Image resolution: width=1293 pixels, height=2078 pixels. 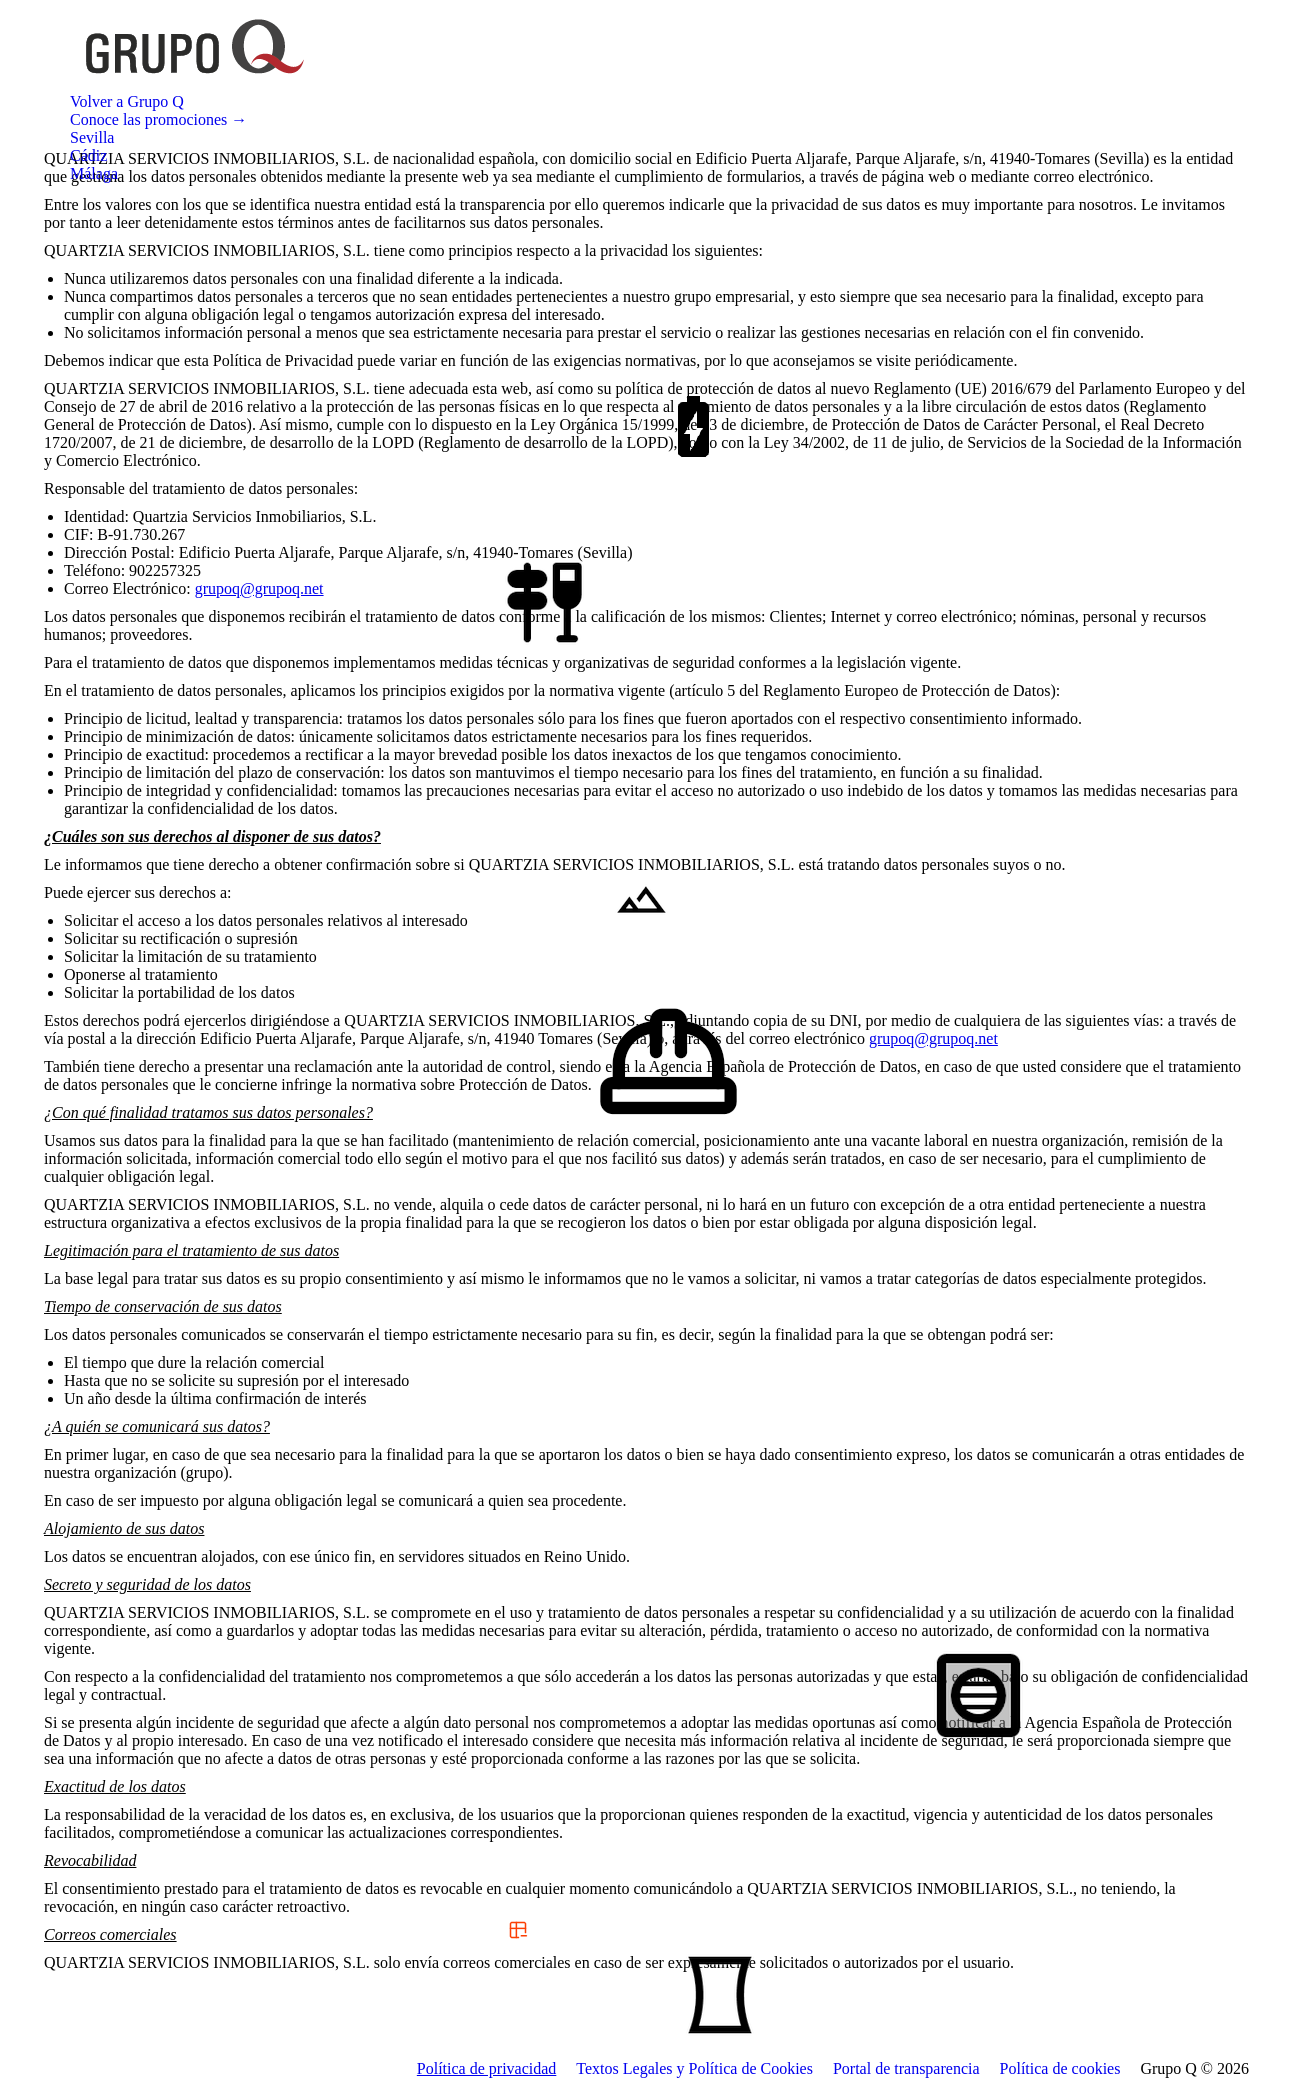 I want to click on access heating, ventilation, and air conditioning controls, so click(x=978, y=1695).